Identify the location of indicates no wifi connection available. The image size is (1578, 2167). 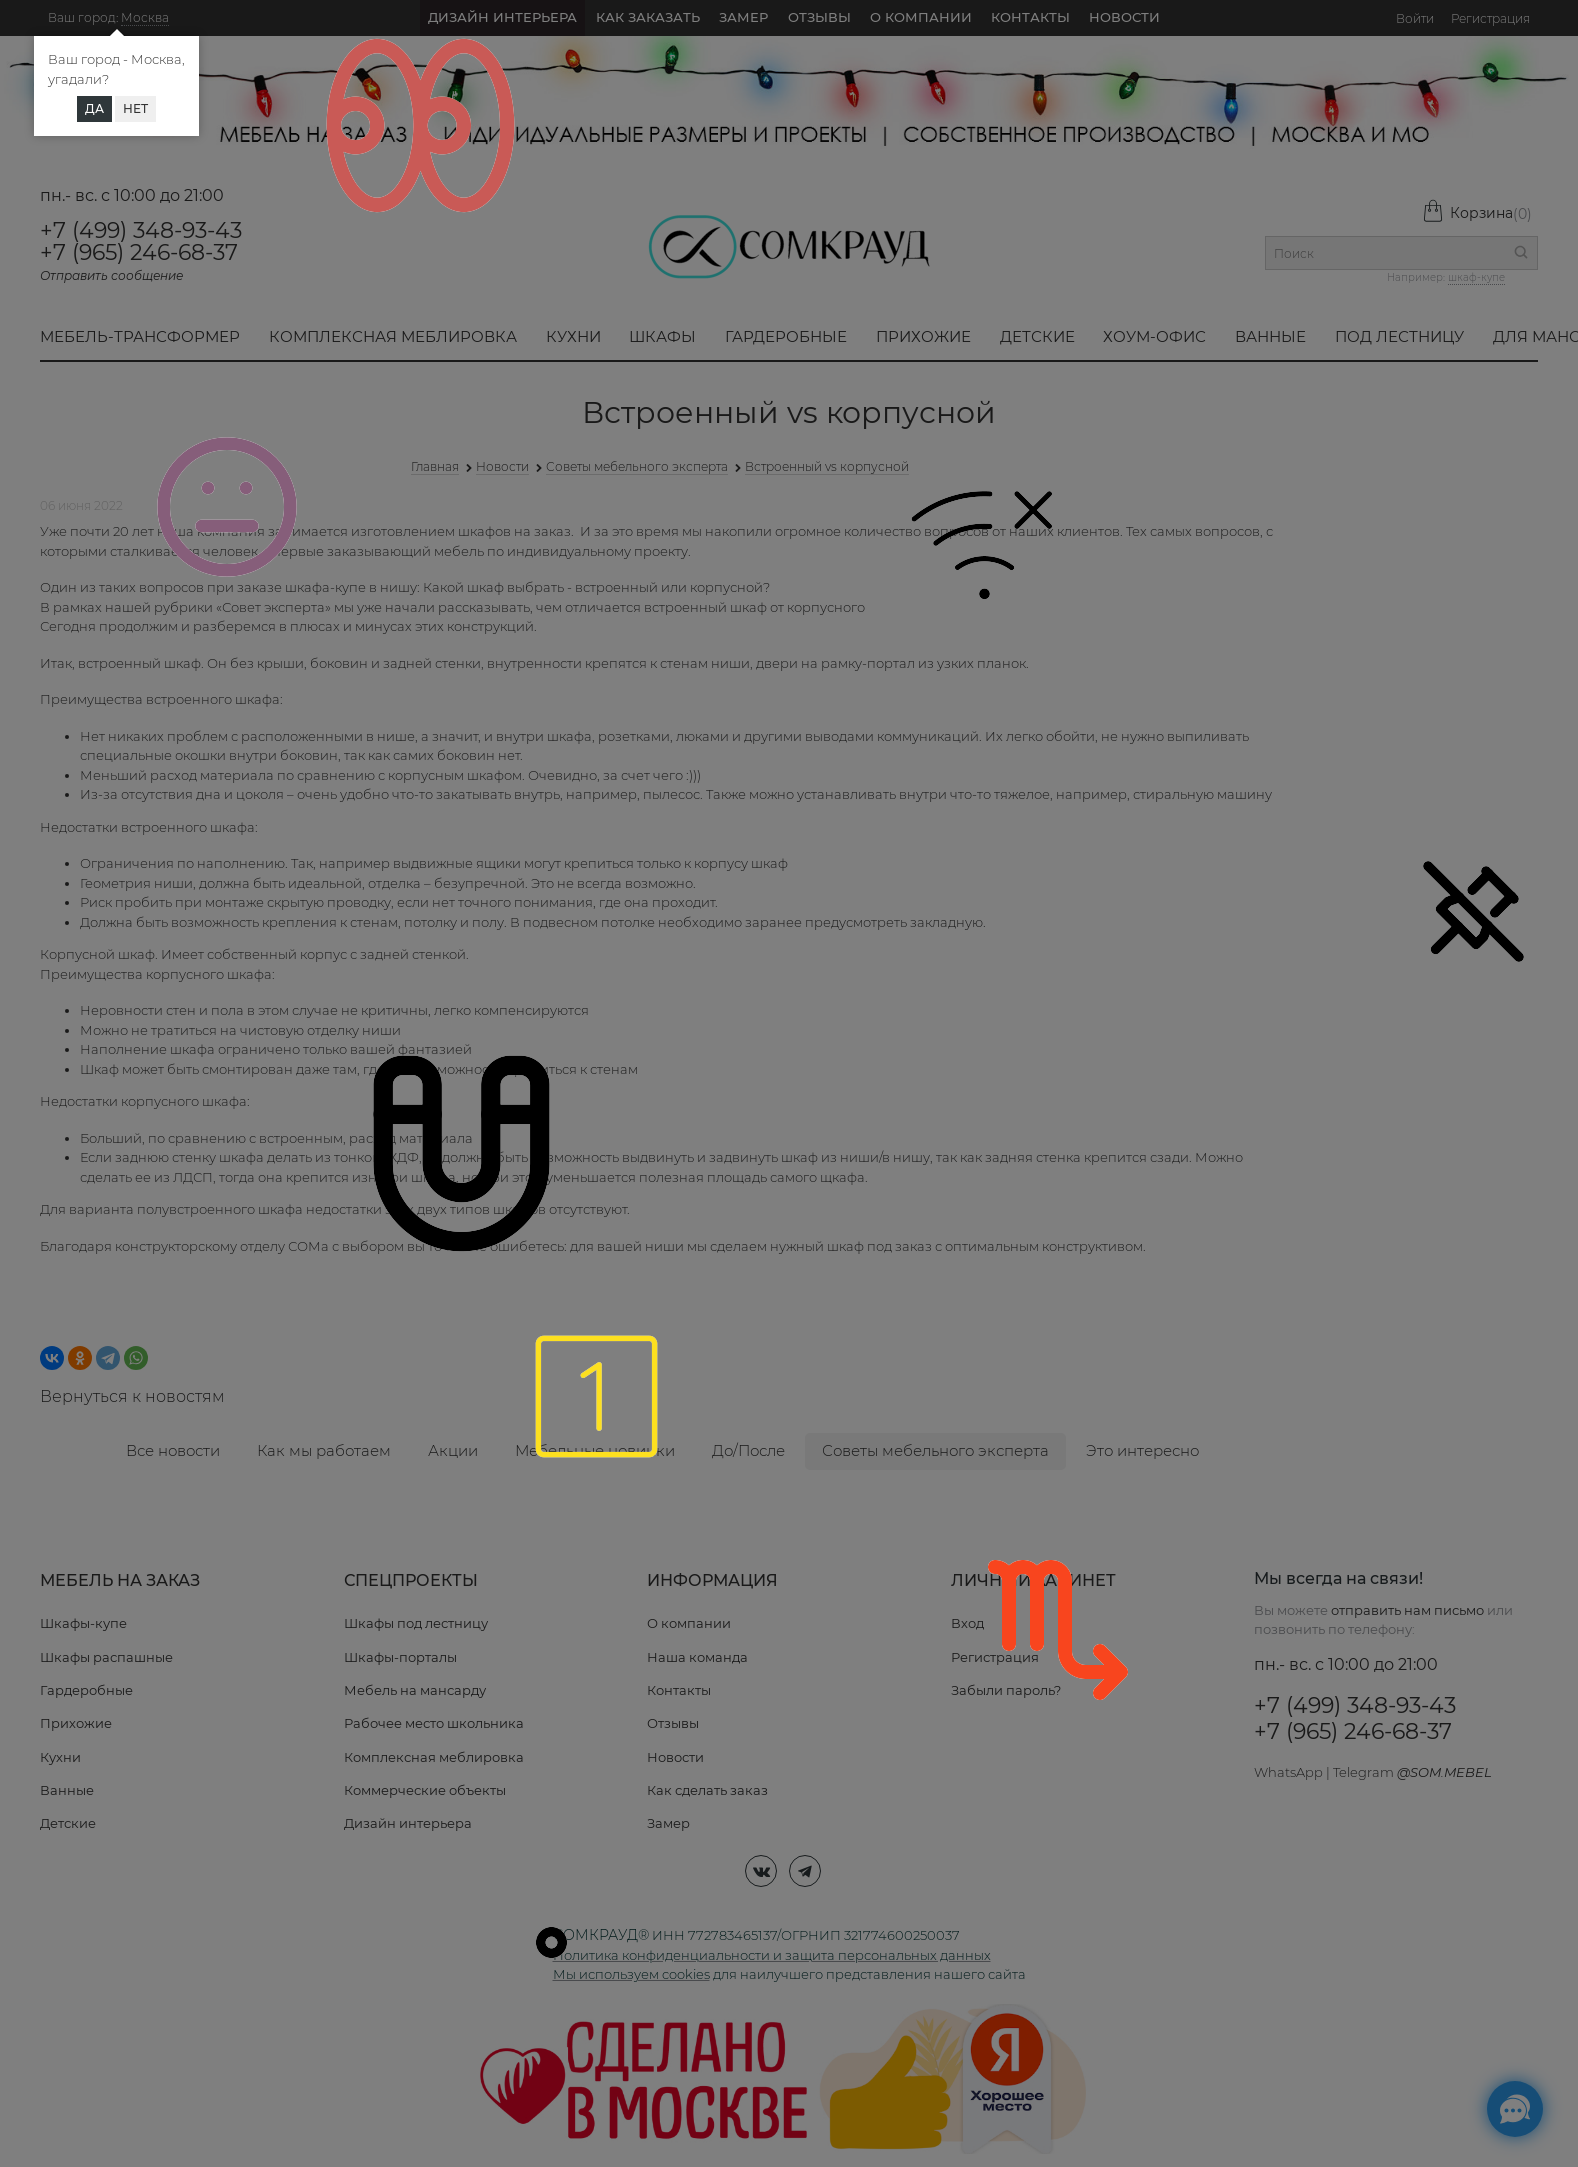
(984, 542).